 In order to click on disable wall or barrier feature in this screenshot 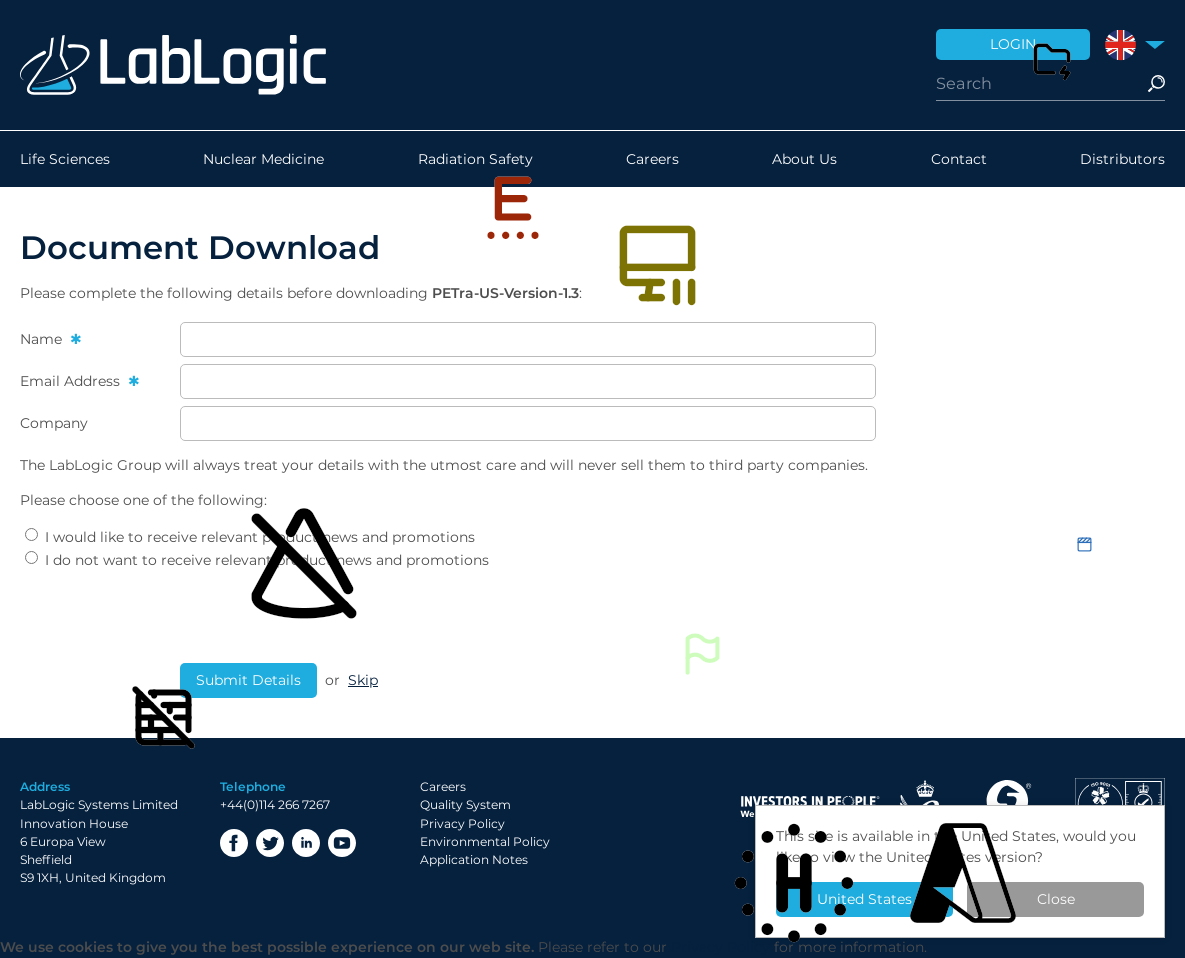, I will do `click(163, 717)`.